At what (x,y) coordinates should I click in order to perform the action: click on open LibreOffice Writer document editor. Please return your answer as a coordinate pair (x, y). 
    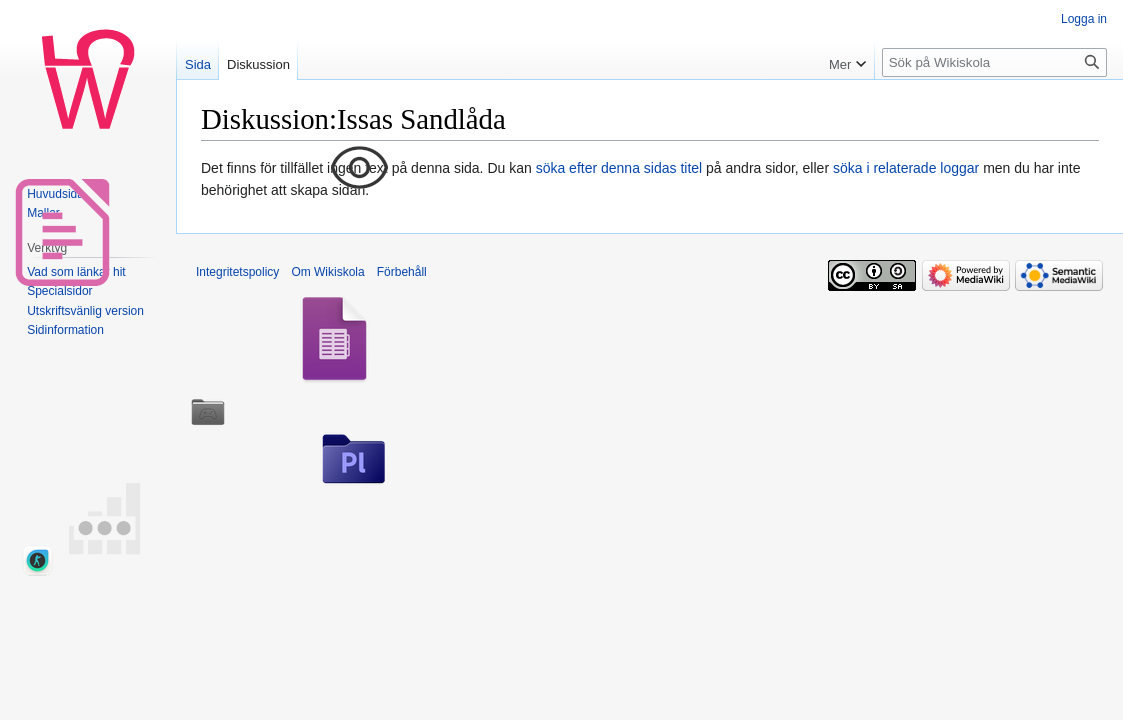
    Looking at the image, I should click on (62, 232).